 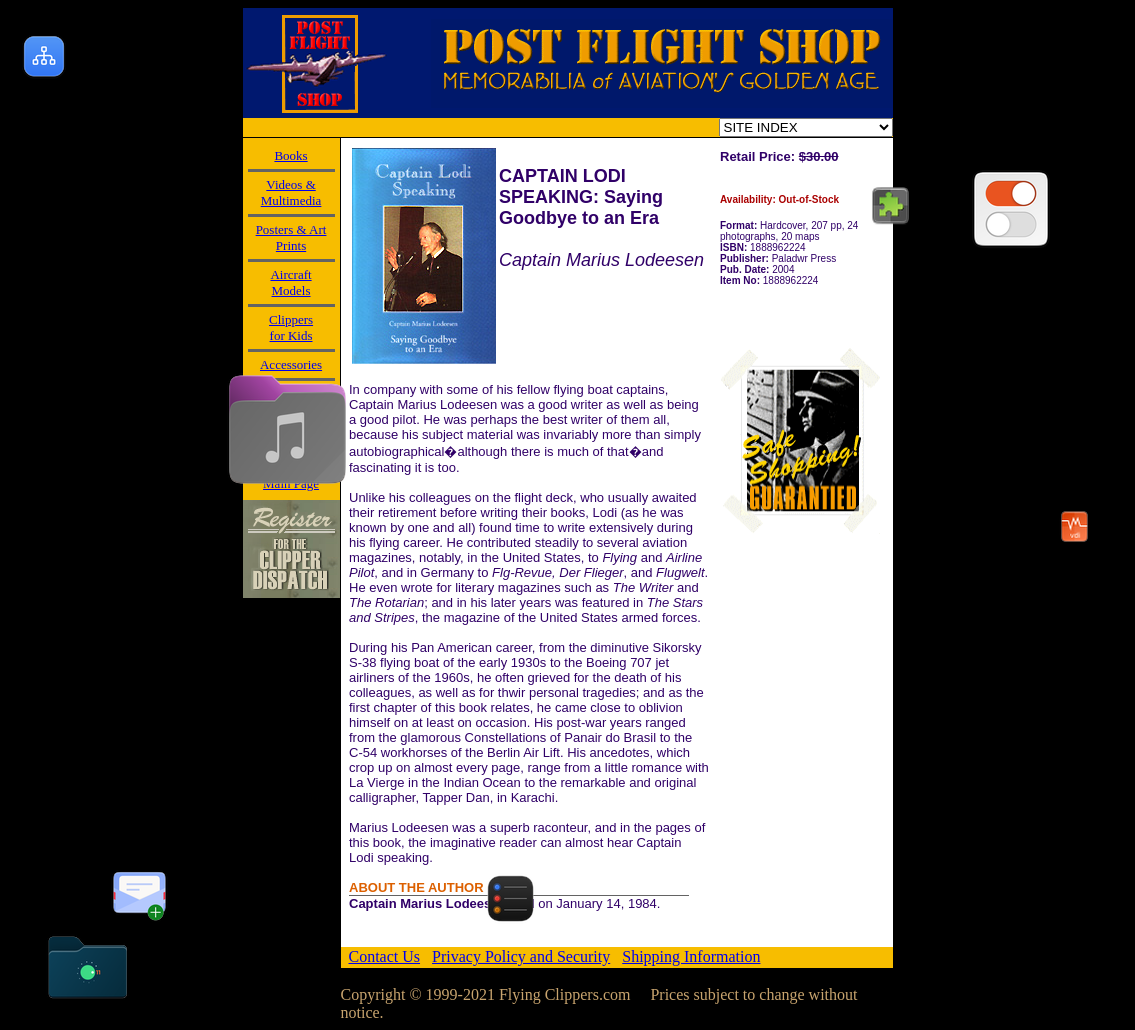 What do you see at coordinates (890, 205) in the screenshot?
I see `browse or manage system add-ons` at bounding box center [890, 205].